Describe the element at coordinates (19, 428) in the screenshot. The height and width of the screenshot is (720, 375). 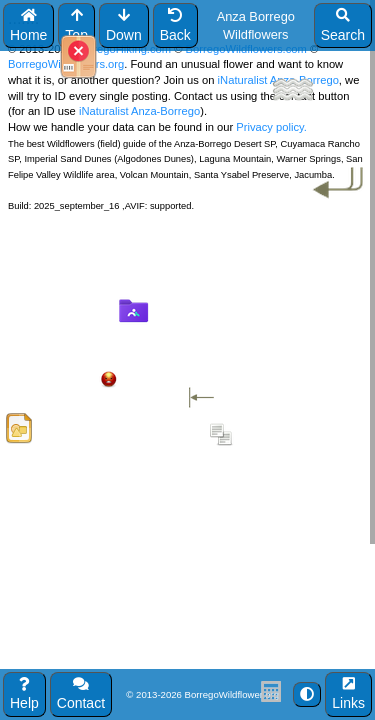
I see `open a libreoffice draw document` at that location.